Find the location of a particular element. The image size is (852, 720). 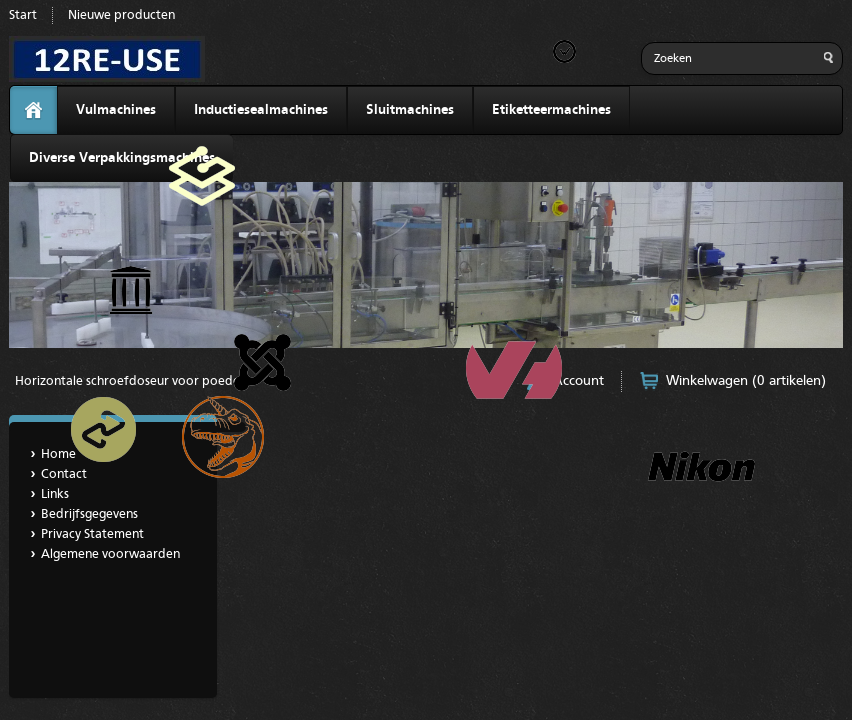

Joomla content management system logo is located at coordinates (262, 362).